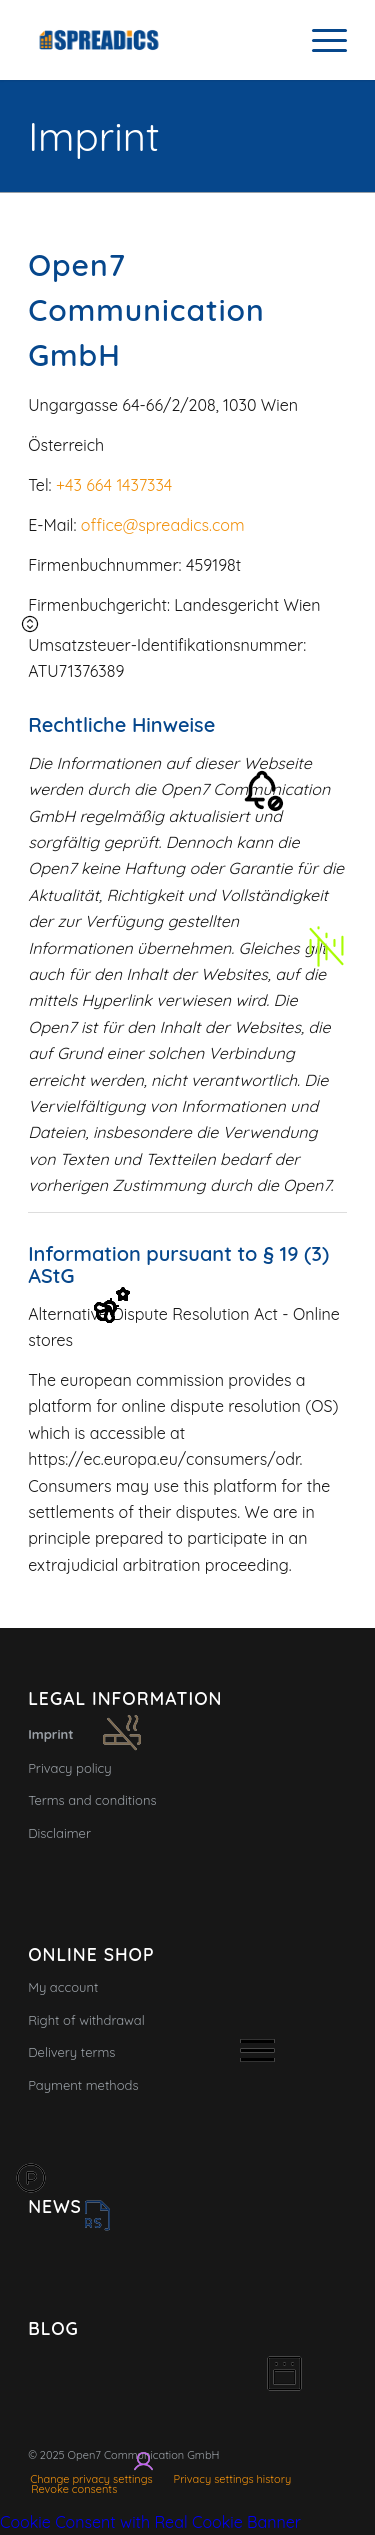 The image size is (375, 2535). What do you see at coordinates (284, 2373) in the screenshot?
I see `access oven or cooking appliance controls` at bounding box center [284, 2373].